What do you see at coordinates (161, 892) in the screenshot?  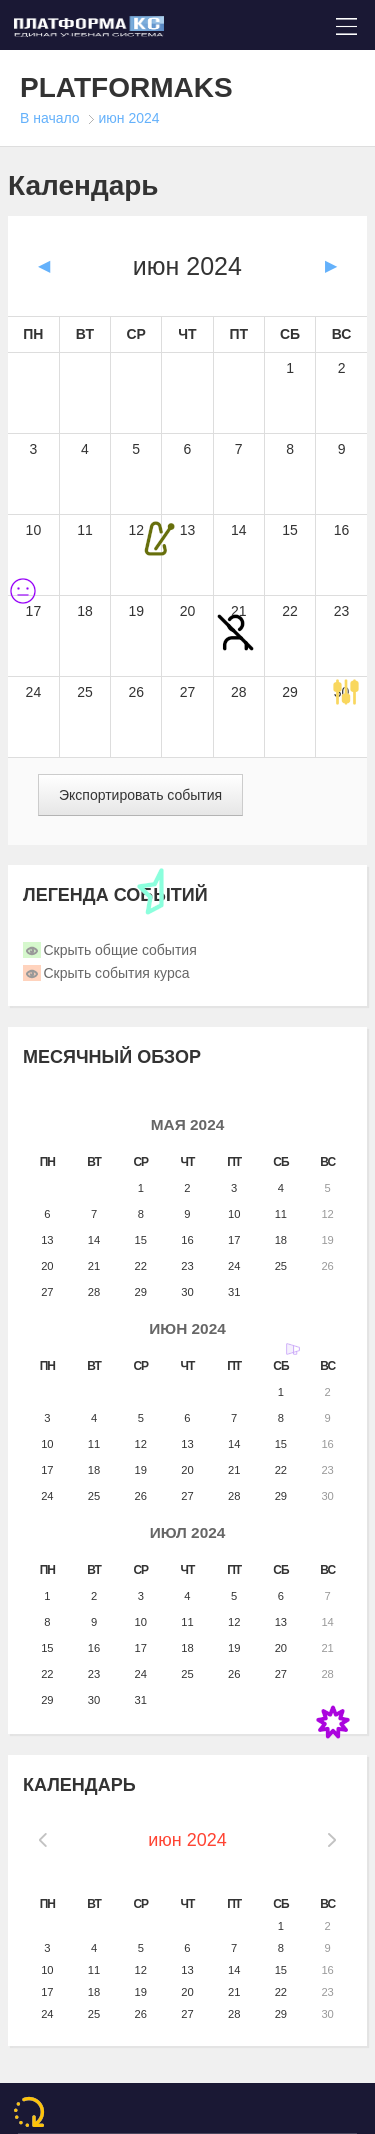 I see `indicates a partial or half-star rating` at bounding box center [161, 892].